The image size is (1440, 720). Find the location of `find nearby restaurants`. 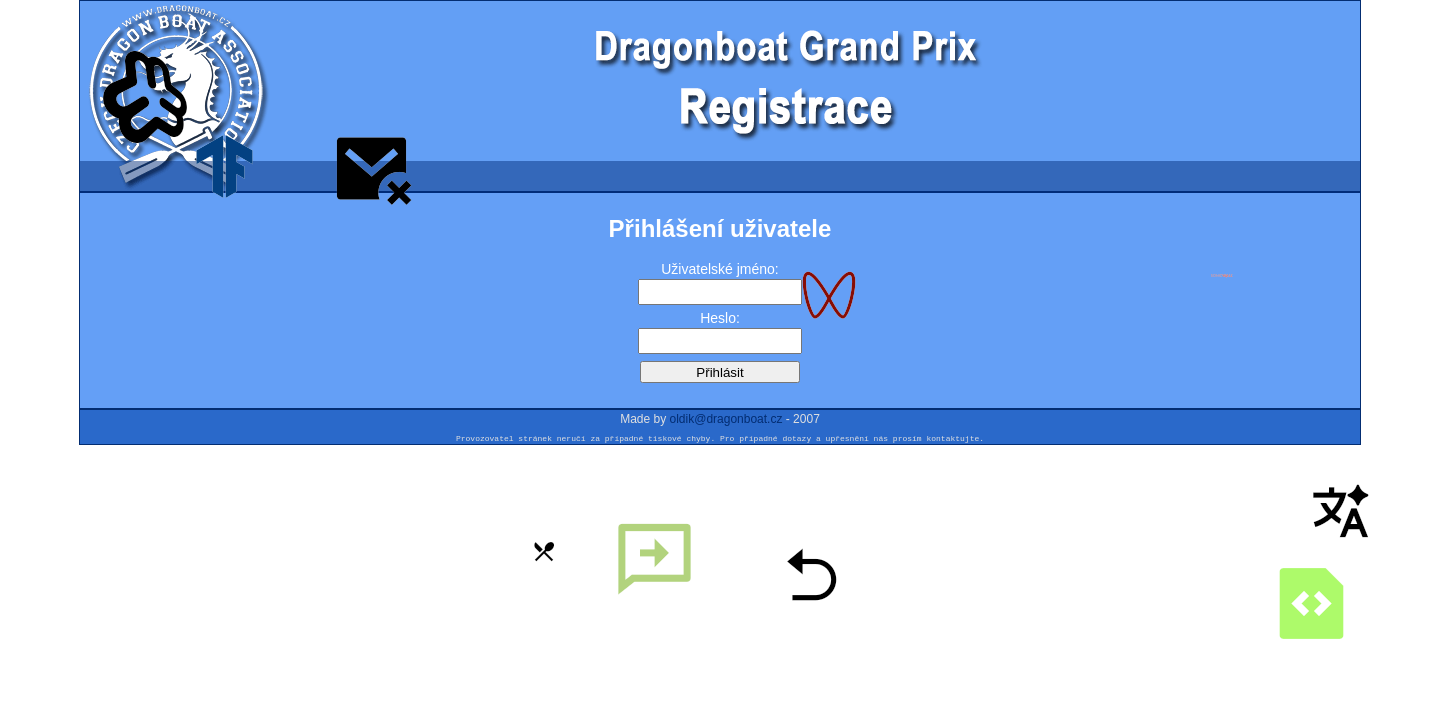

find nearby restaurants is located at coordinates (544, 551).